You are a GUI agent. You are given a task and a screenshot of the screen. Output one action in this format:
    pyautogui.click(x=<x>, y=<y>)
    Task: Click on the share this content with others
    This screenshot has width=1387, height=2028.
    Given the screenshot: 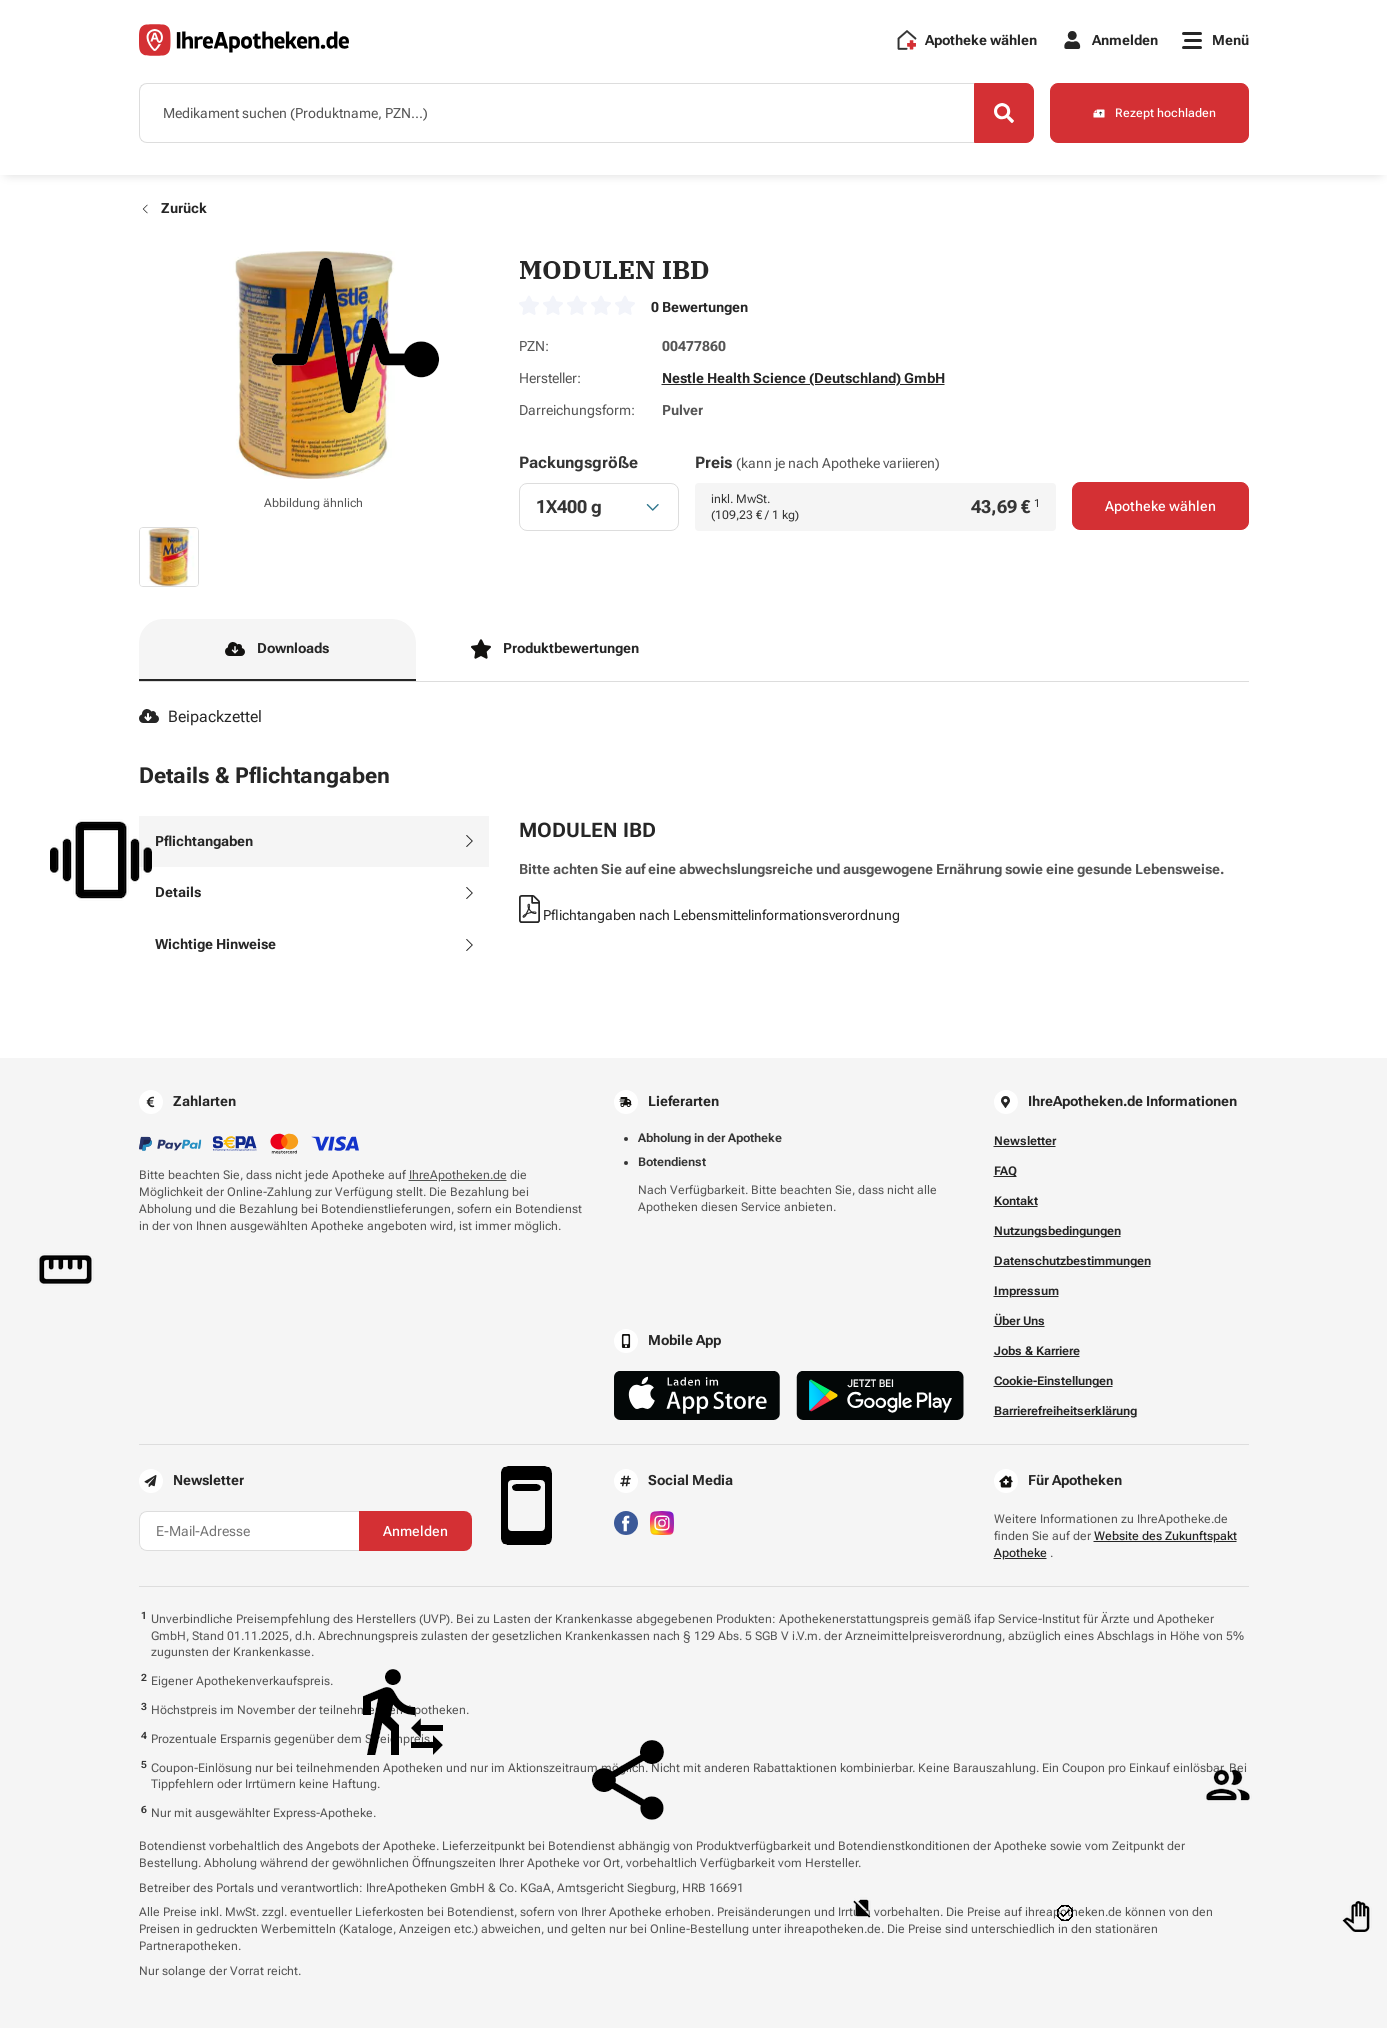 What is the action you would take?
    pyautogui.click(x=628, y=1780)
    